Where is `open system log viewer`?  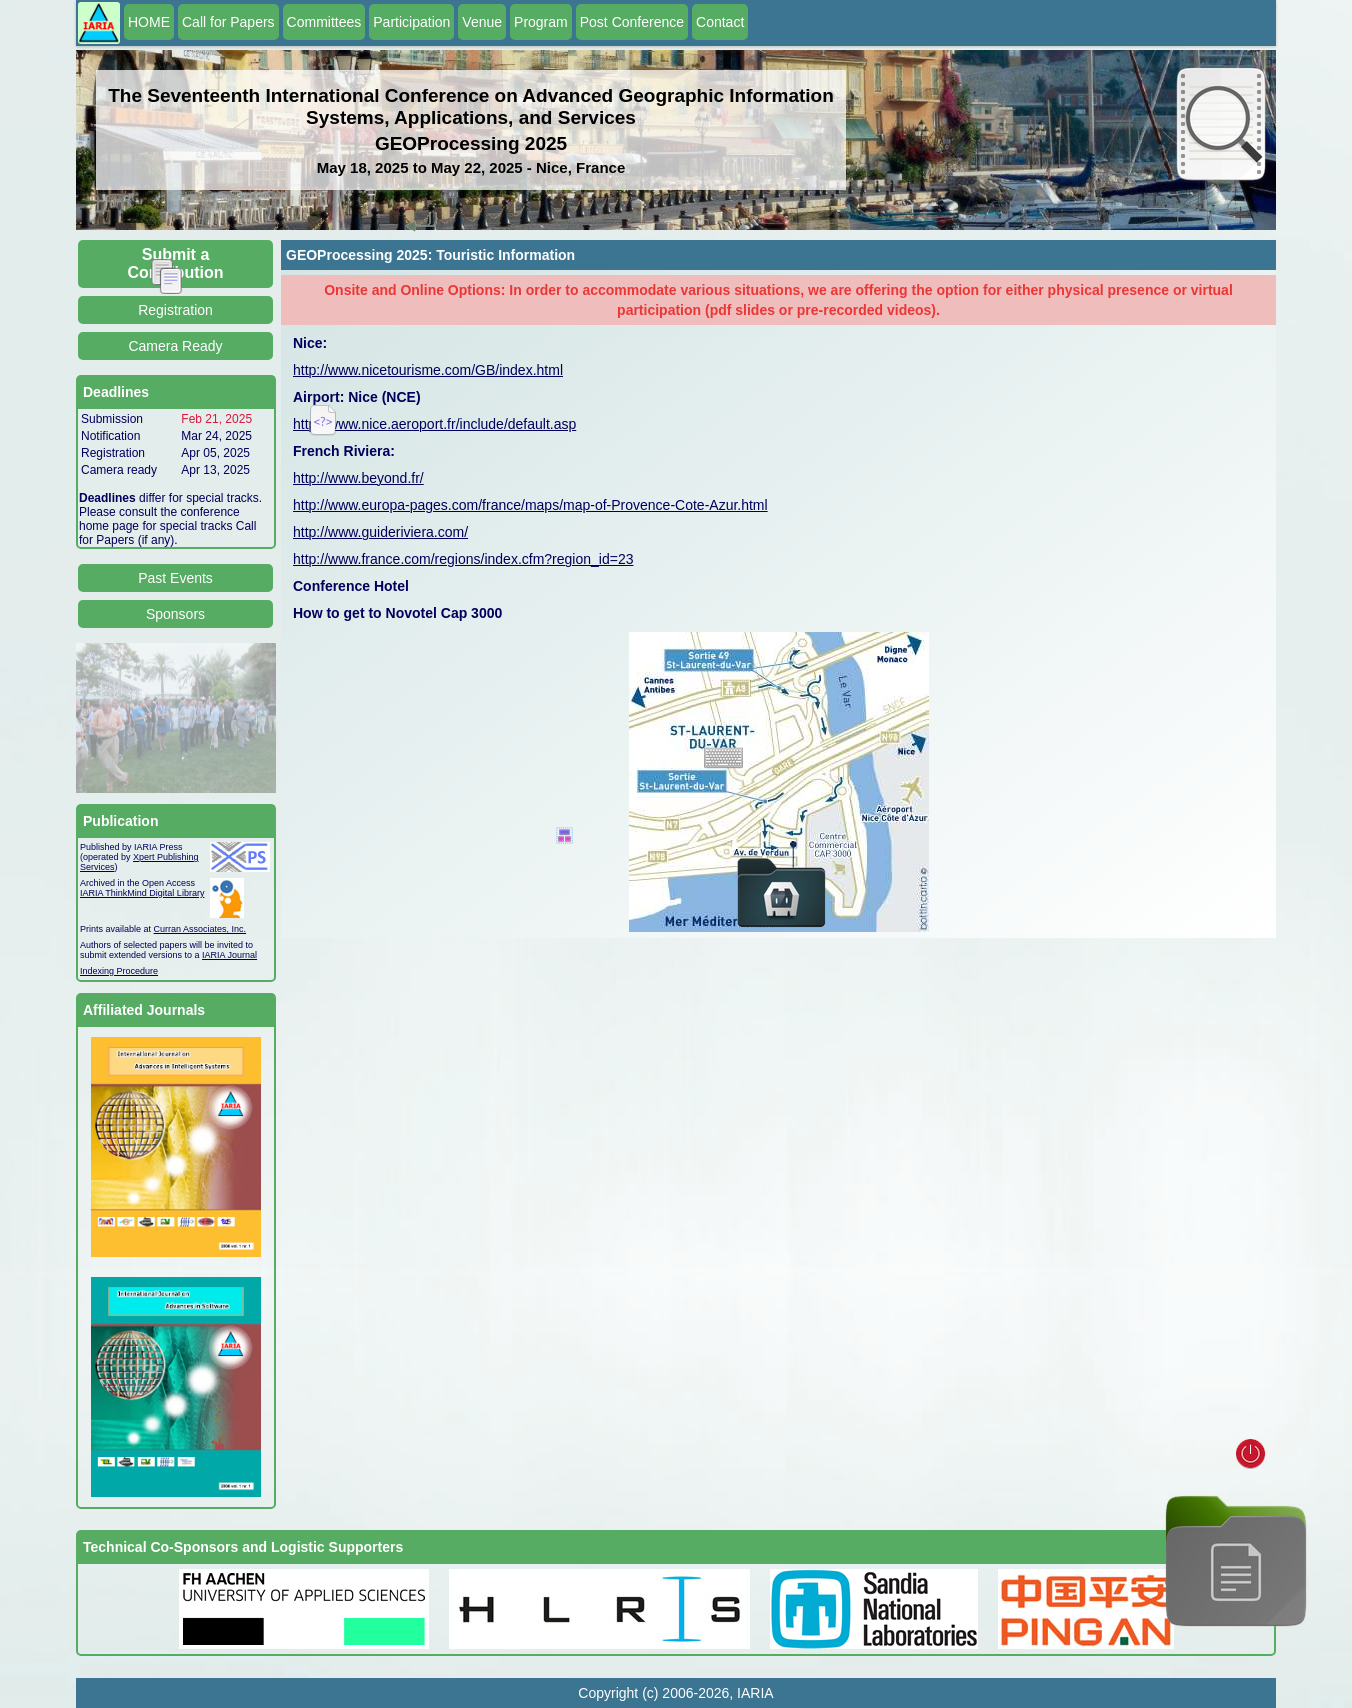
open system log viewer is located at coordinates (1221, 124).